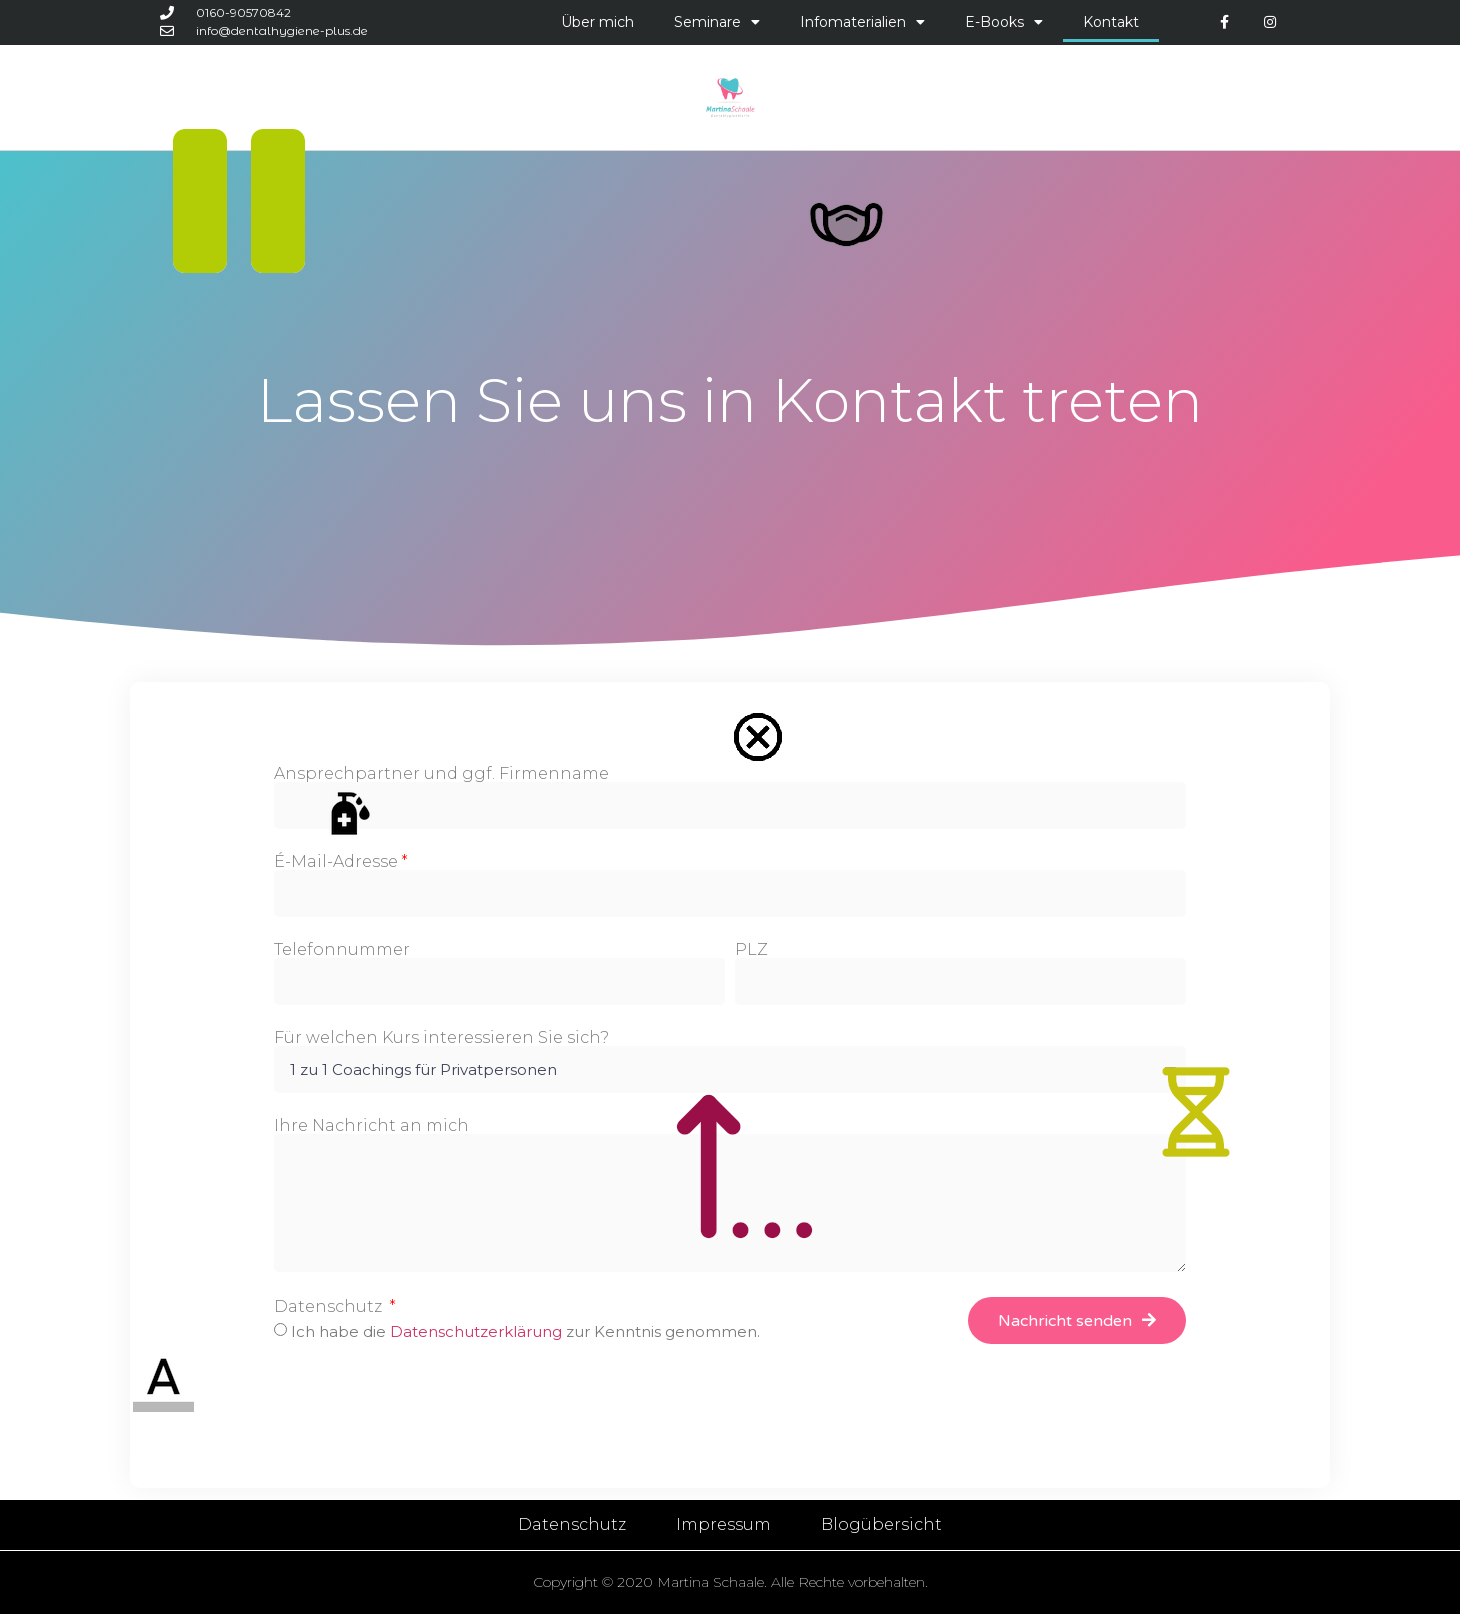  Describe the element at coordinates (163, 1381) in the screenshot. I see `change text color` at that location.